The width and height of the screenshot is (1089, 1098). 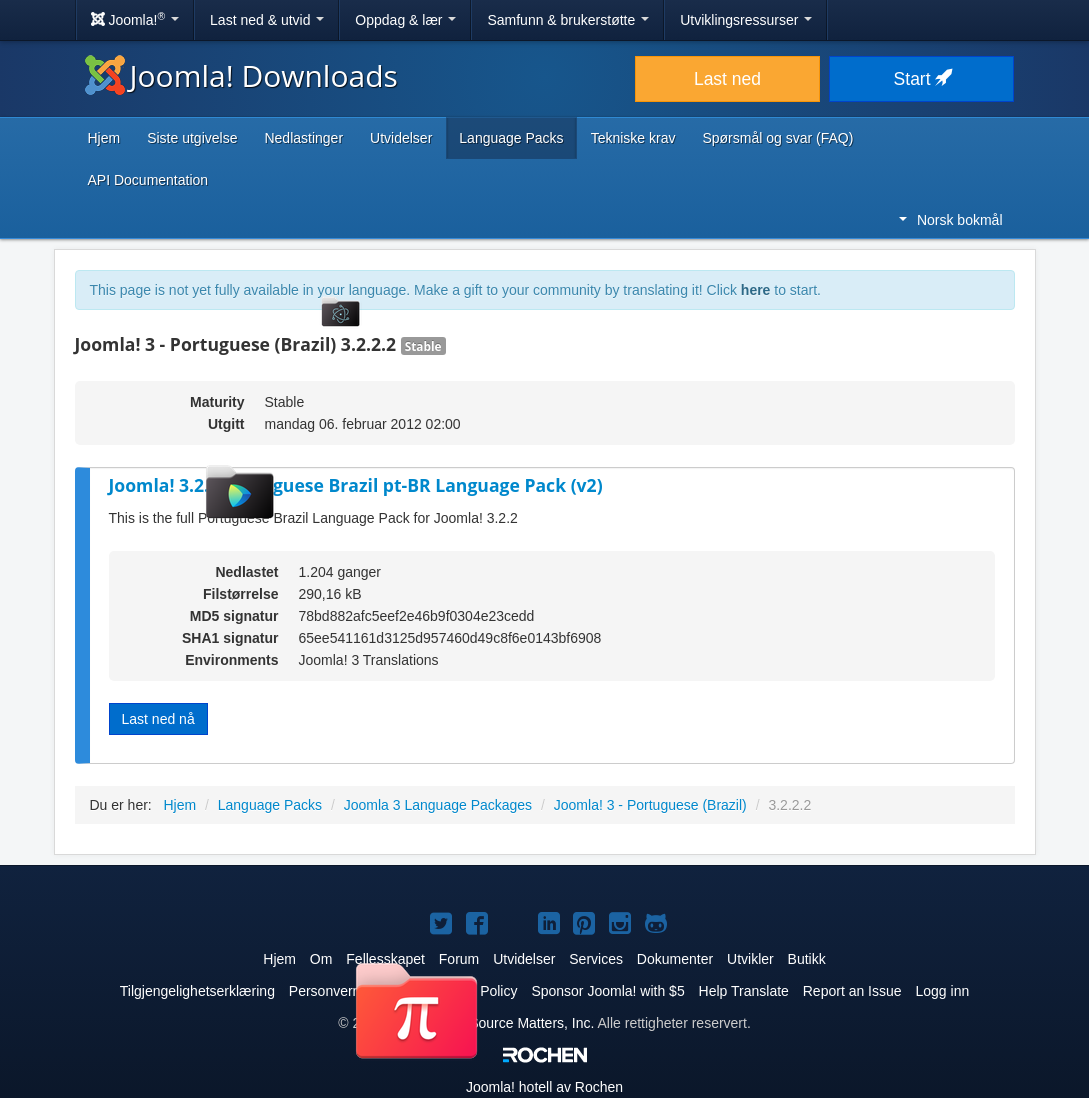 What do you see at coordinates (340, 312) in the screenshot?
I see `open folder containing electron app files` at bounding box center [340, 312].